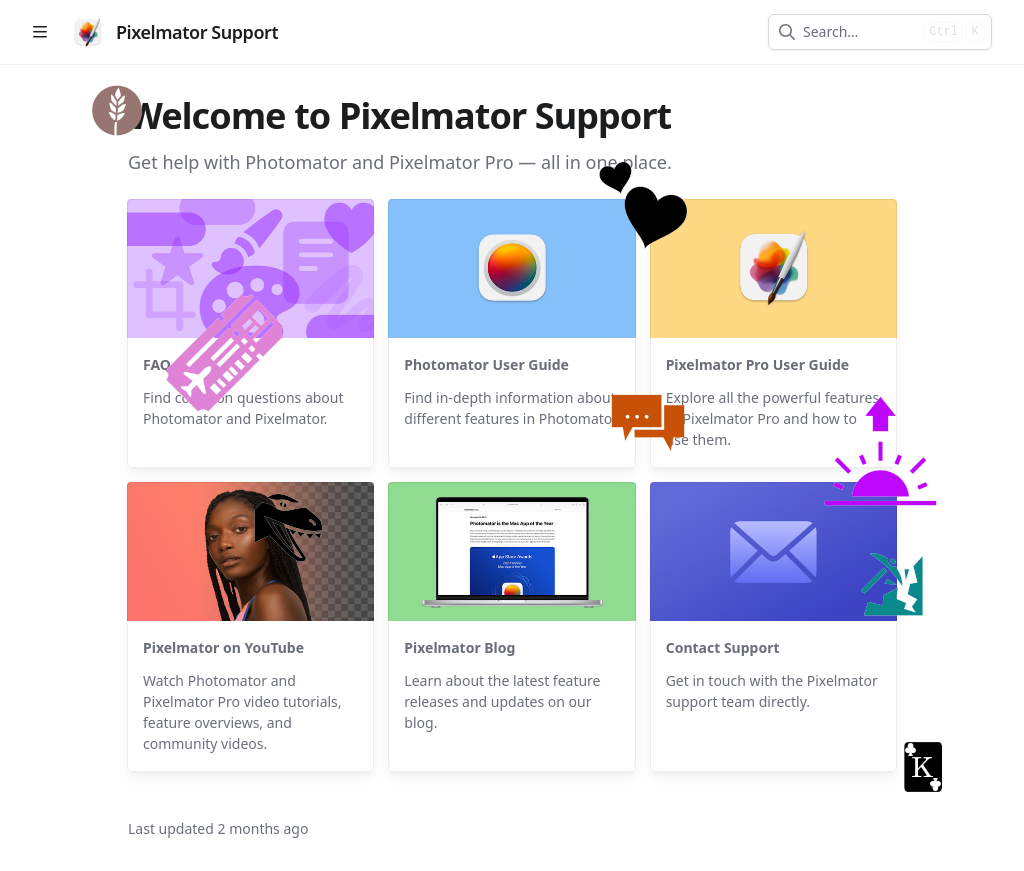 This screenshot has width=1024, height=871. I want to click on open chat or messaging feature, so click(648, 423).